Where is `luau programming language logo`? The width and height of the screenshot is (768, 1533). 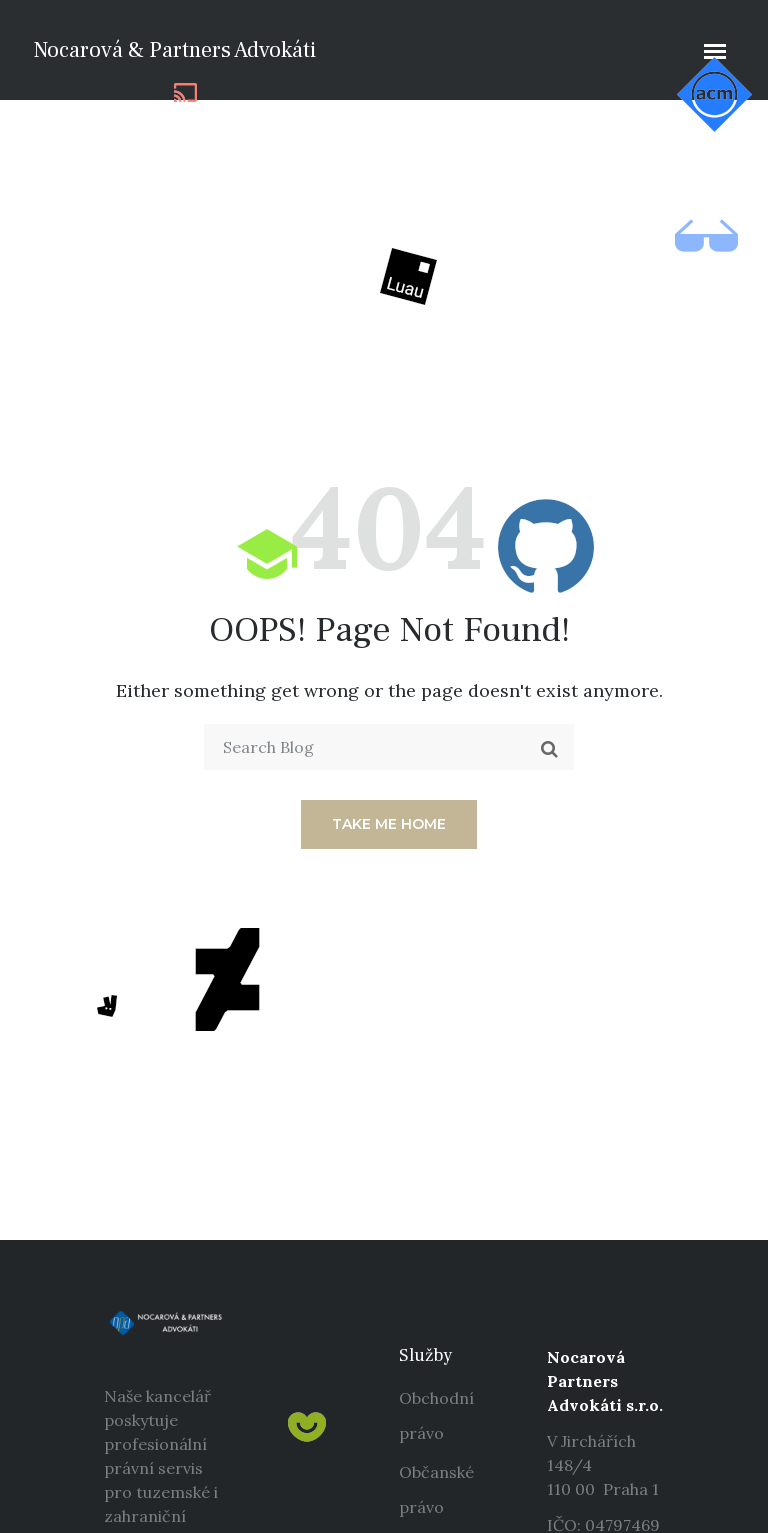
luau programming language logo is located at coordinates (408, 276).